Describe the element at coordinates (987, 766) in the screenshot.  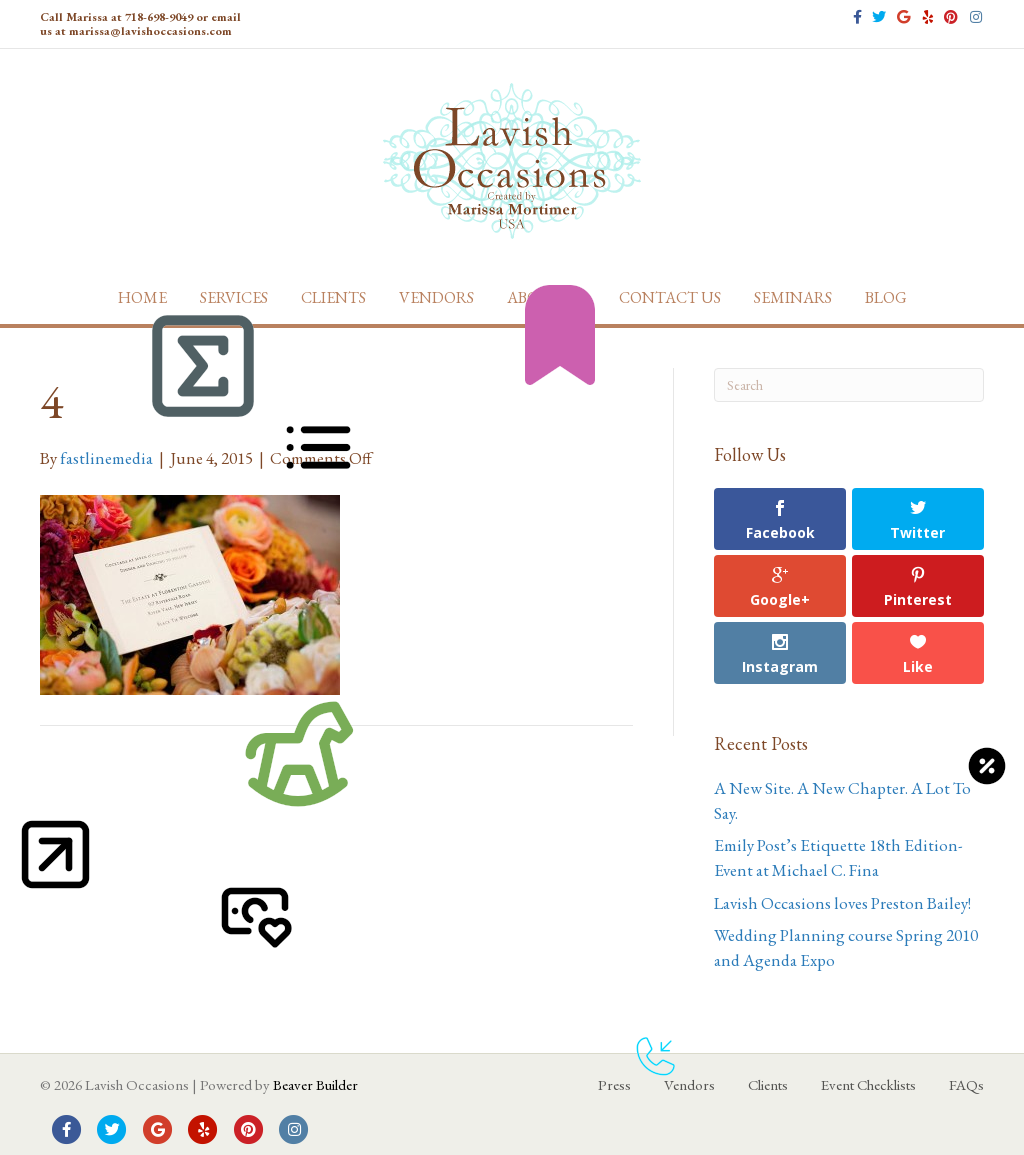
I see `view available discounts or promotions` at that location.